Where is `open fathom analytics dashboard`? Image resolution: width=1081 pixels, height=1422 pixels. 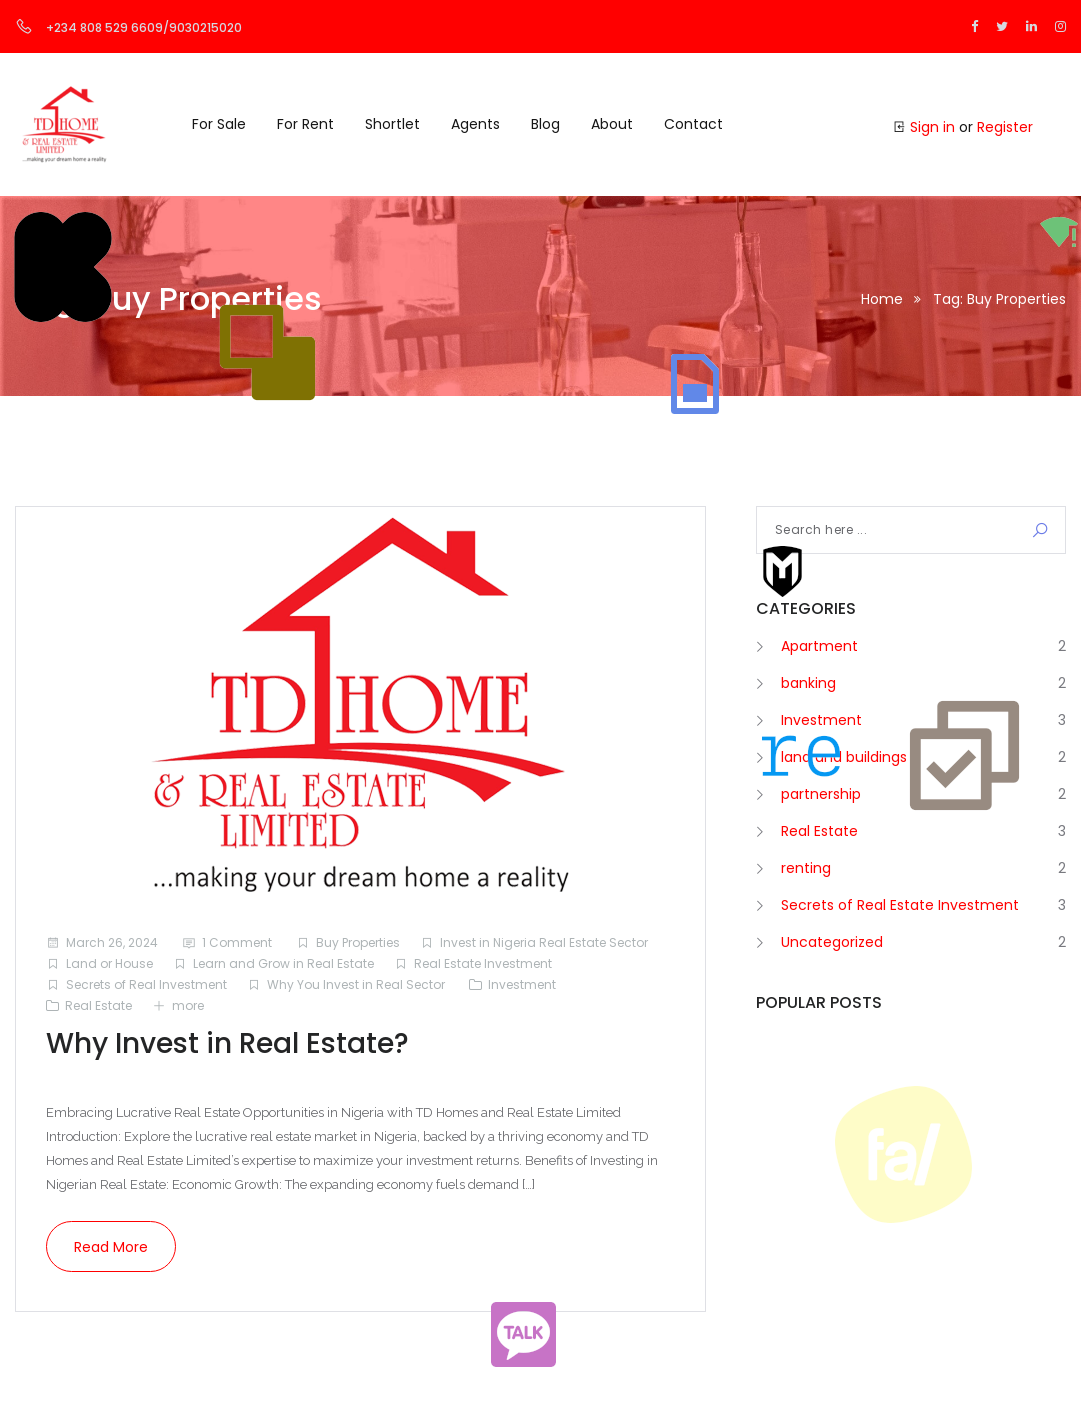
open fathom analytics dashboard is located at coordinates (903, 1154).